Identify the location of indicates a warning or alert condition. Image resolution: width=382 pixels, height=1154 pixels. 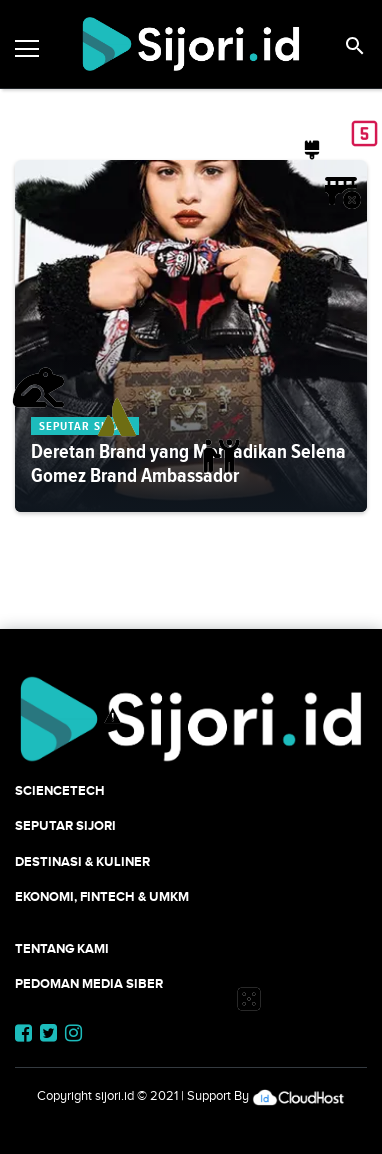
(112, 715).